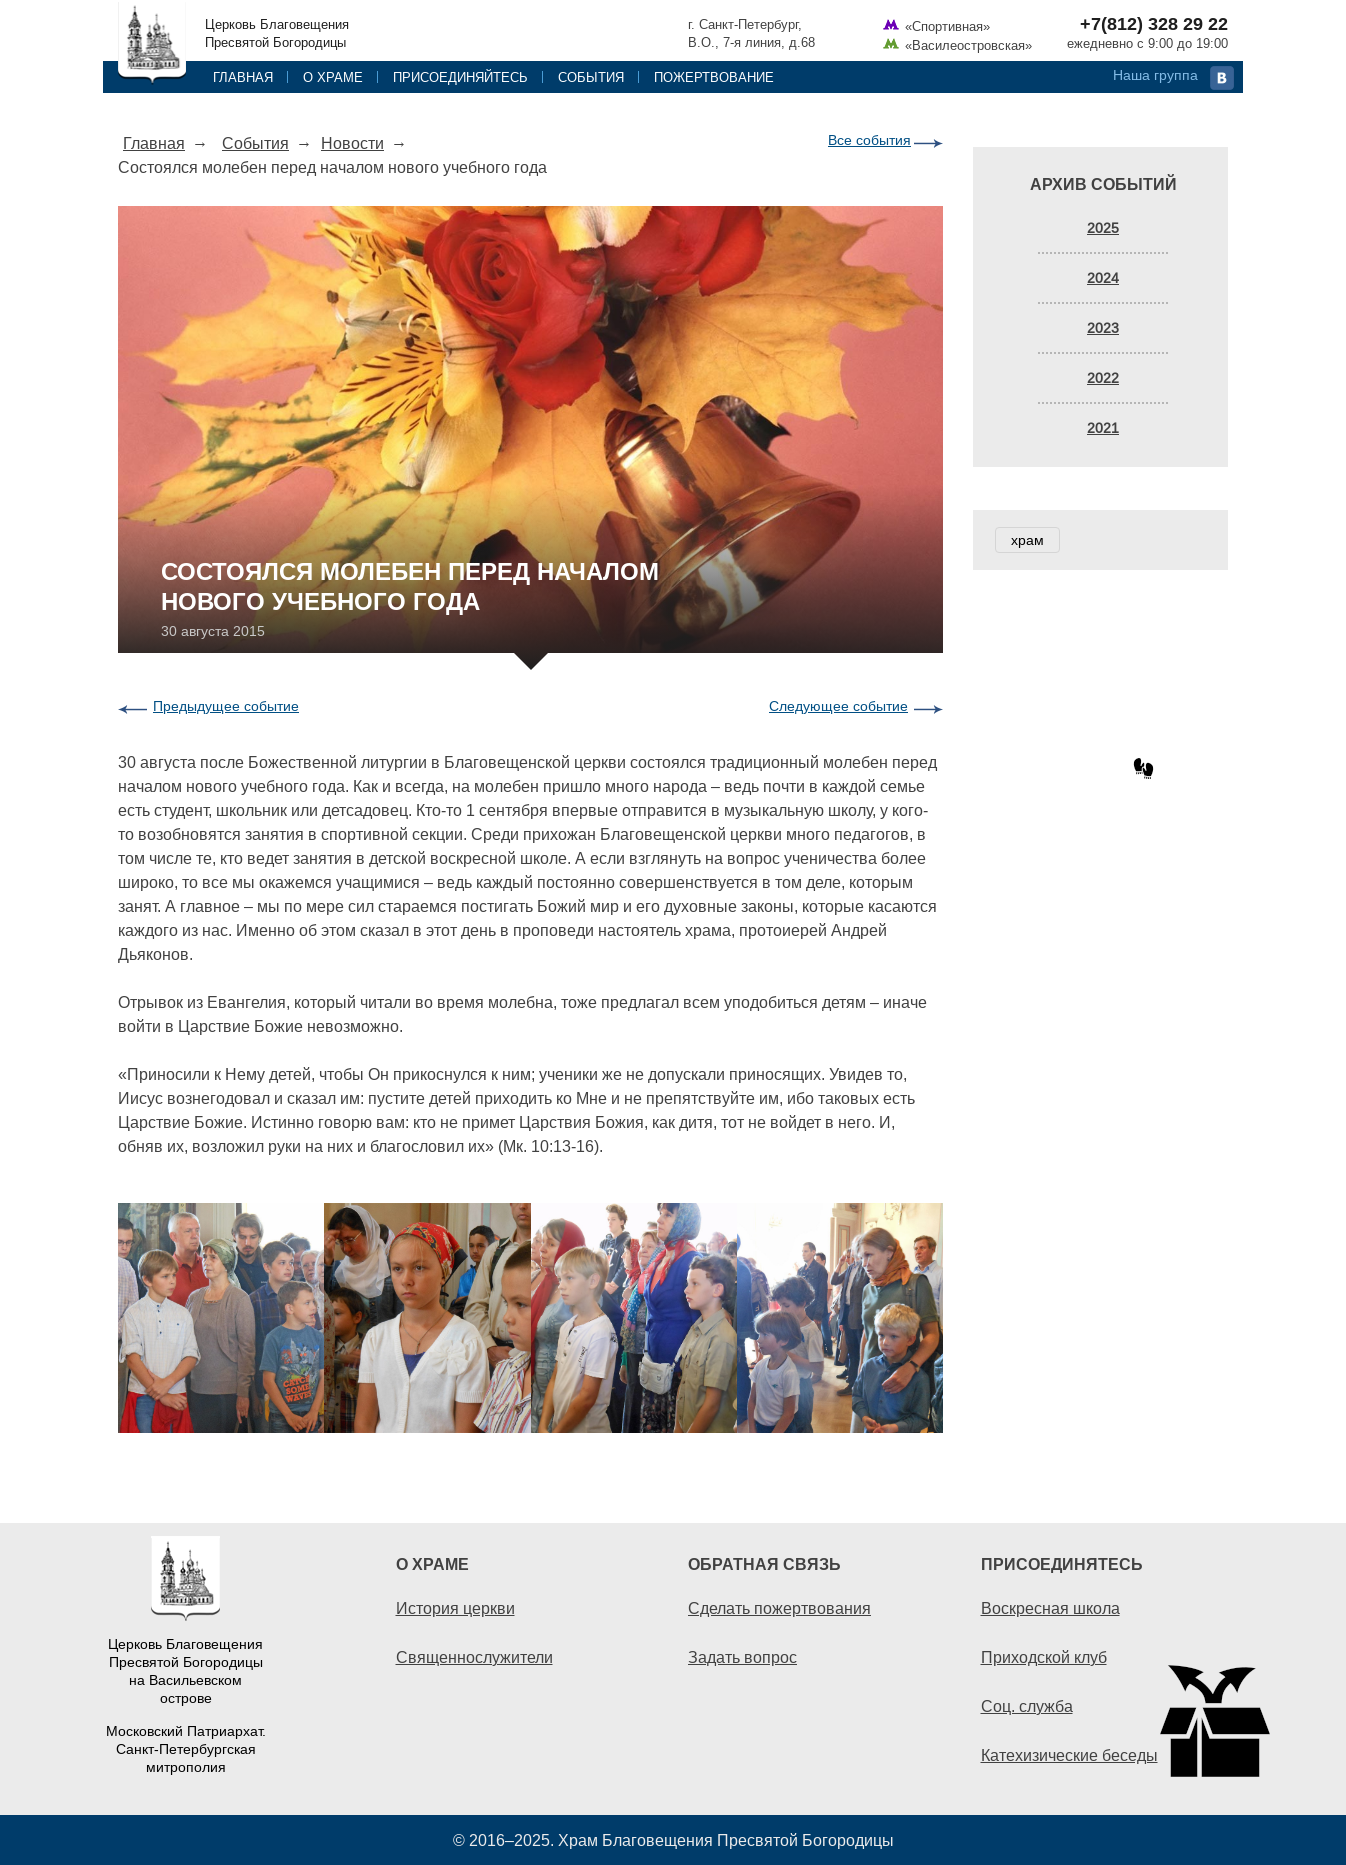 This screenshot has width=1346, height=1865. What do you see at coordinates (1143, 768) in the screenshot?
I see `winter gear or cold weather equipment category` at bounding box center [1143, 768].